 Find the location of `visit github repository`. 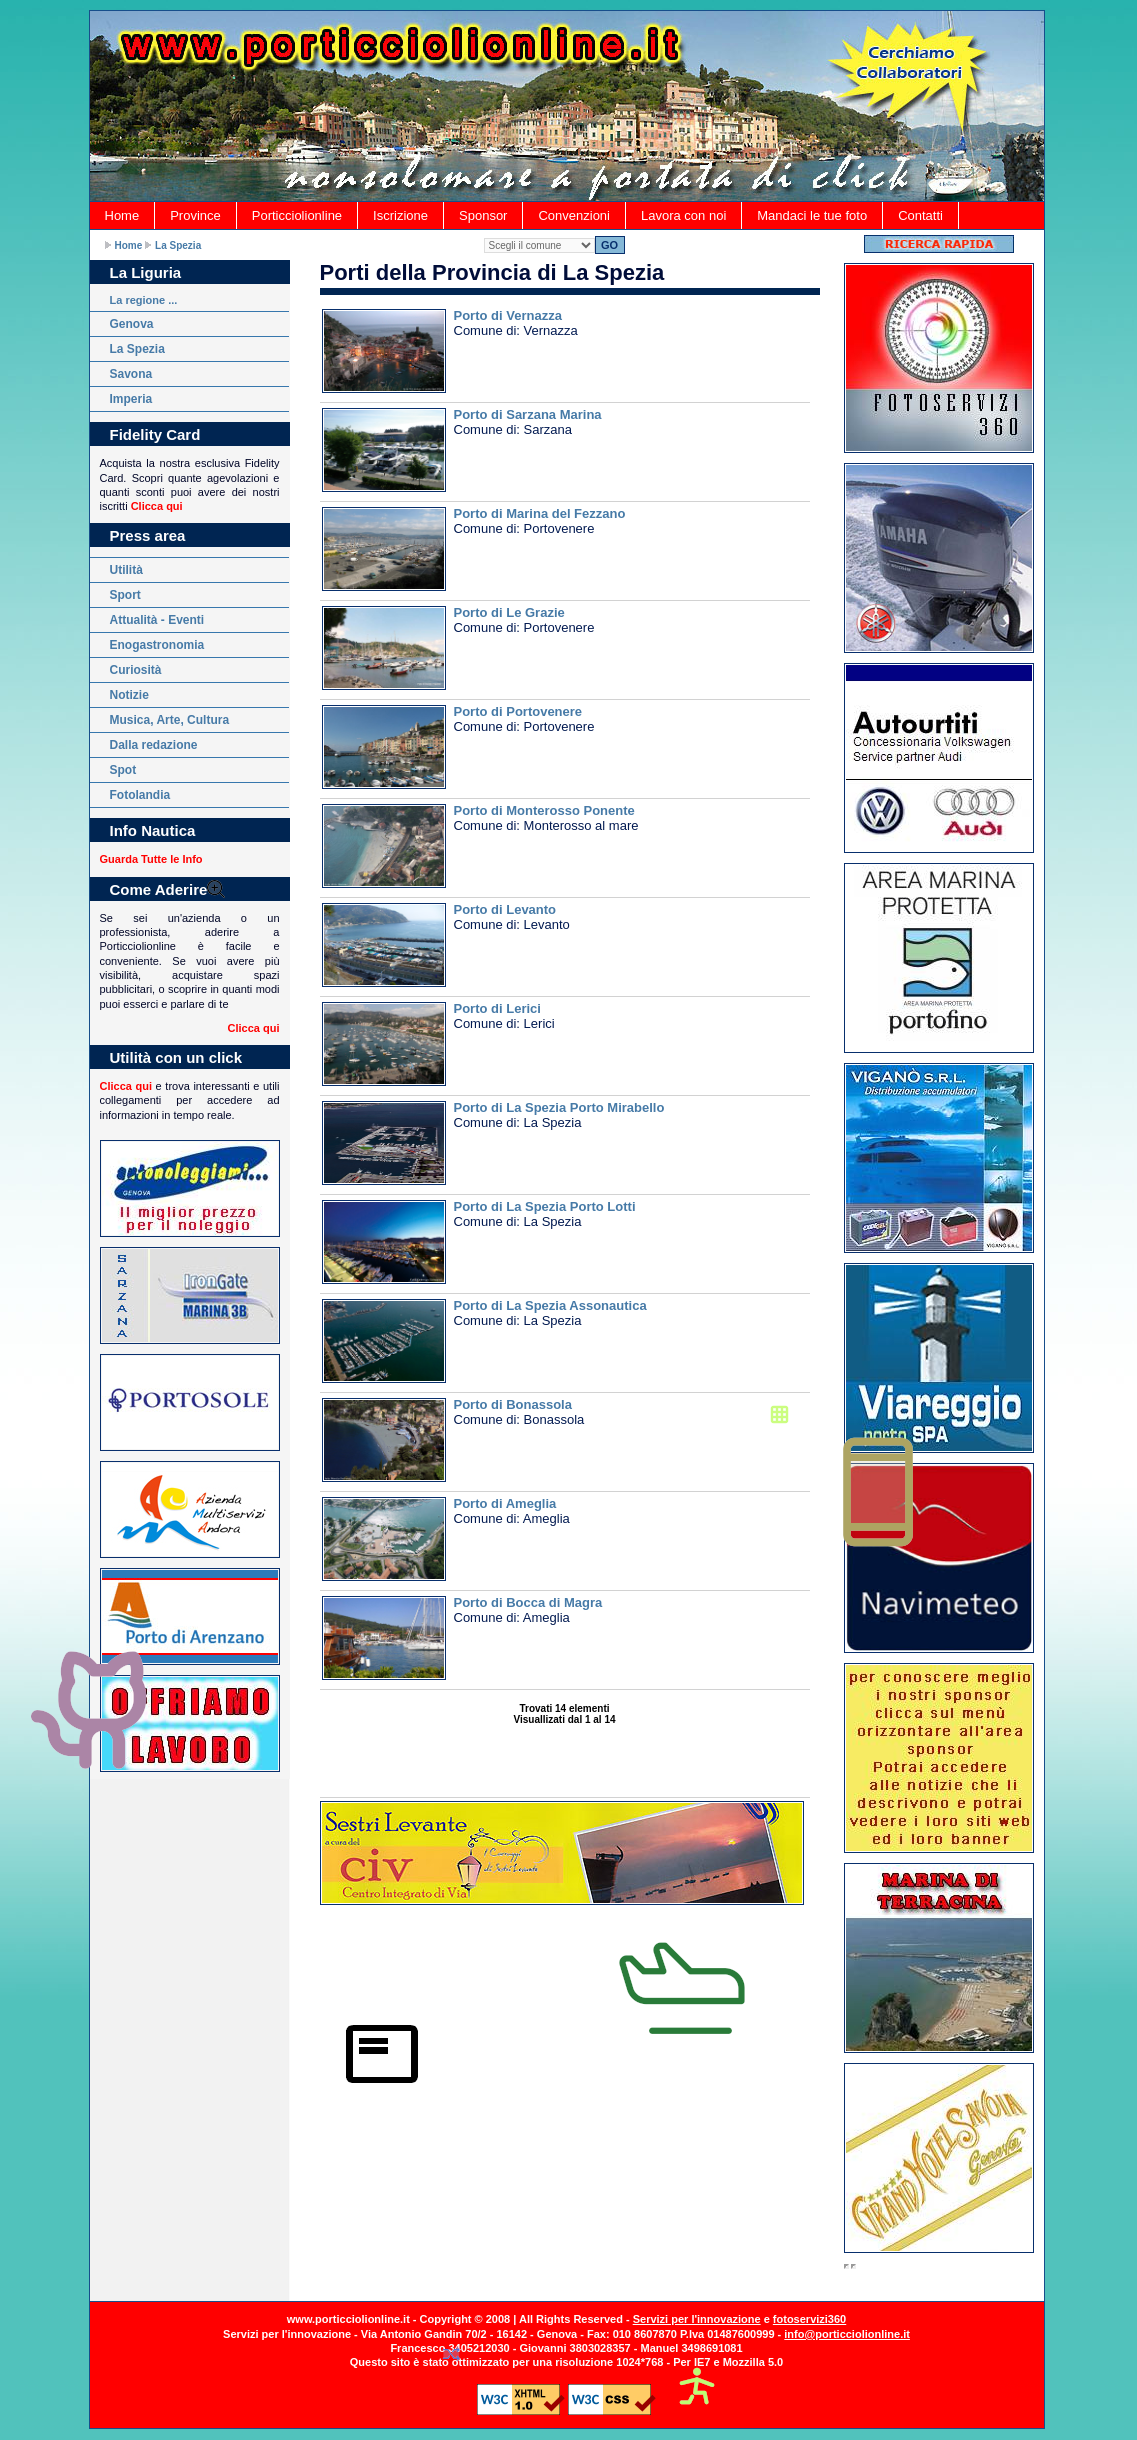

visit github repository is located at coordinates (98, 1708).